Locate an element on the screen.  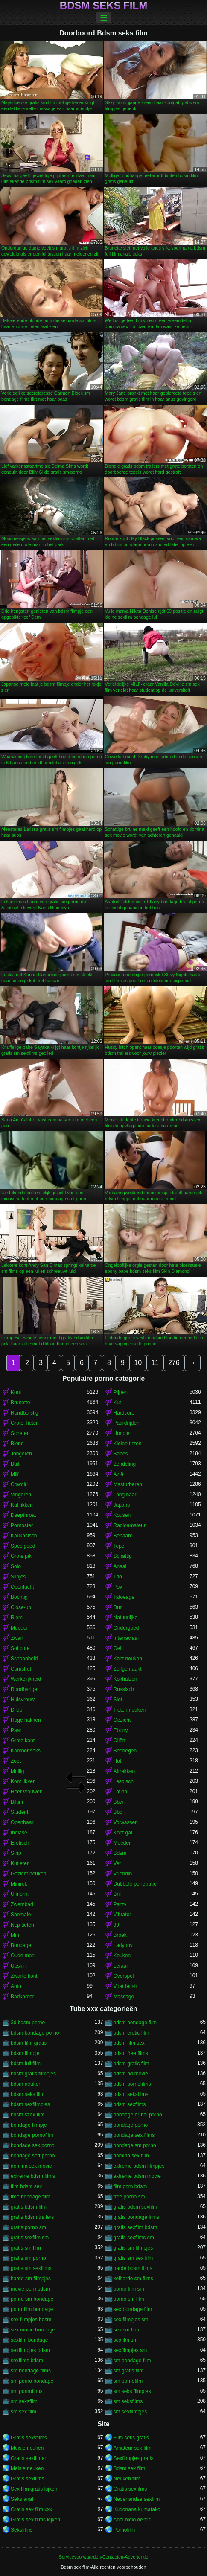
view poll or survey results is located at coordinates (87, 158).